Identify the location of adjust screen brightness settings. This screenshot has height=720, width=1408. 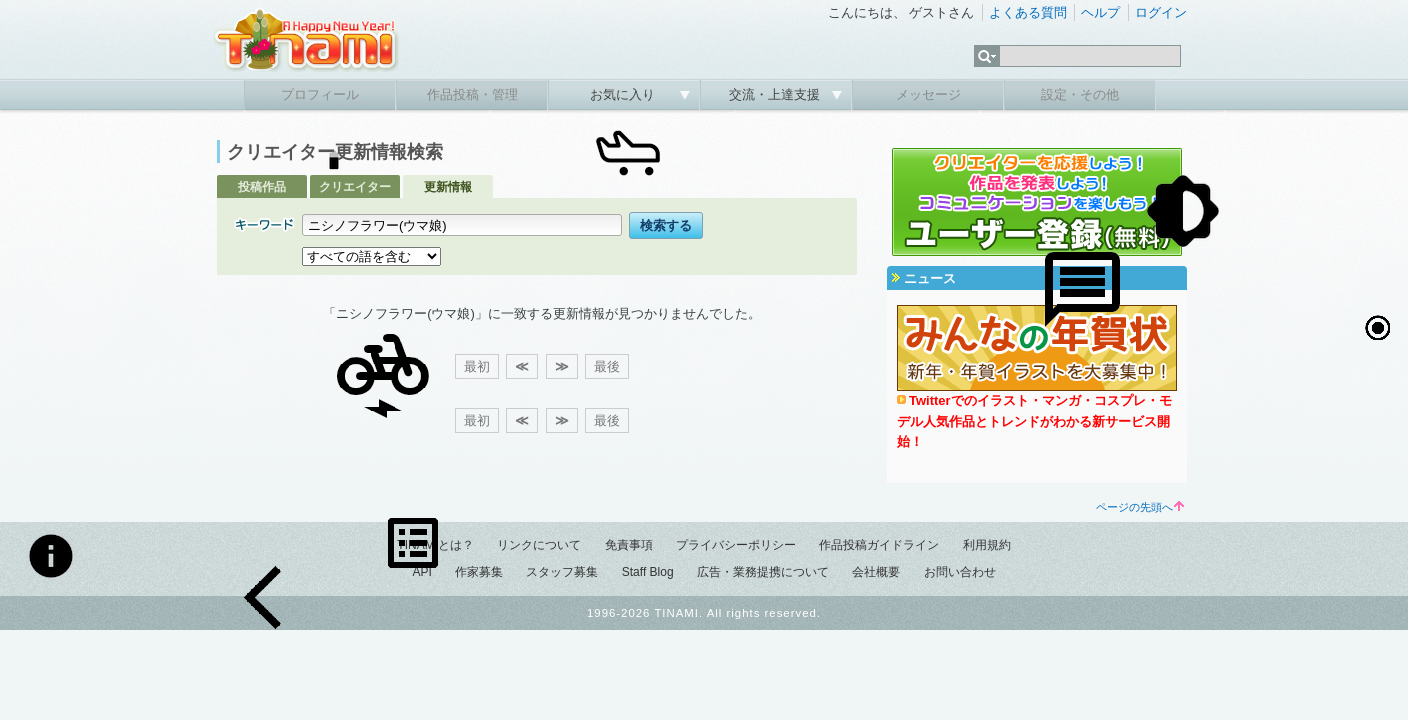
(1183, 211).